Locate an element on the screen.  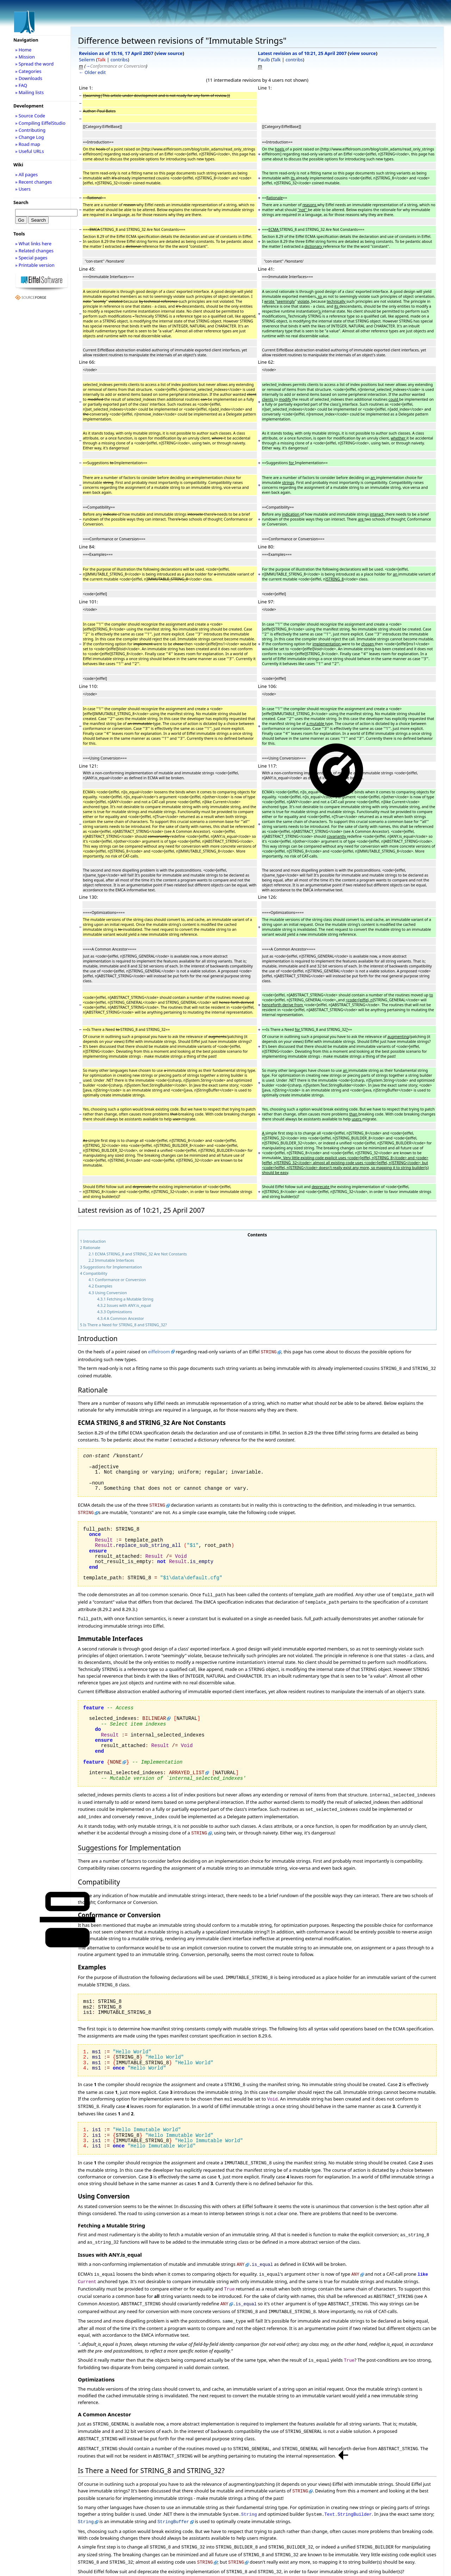
go back to the previous screen is located at coordinates (343, 2455).